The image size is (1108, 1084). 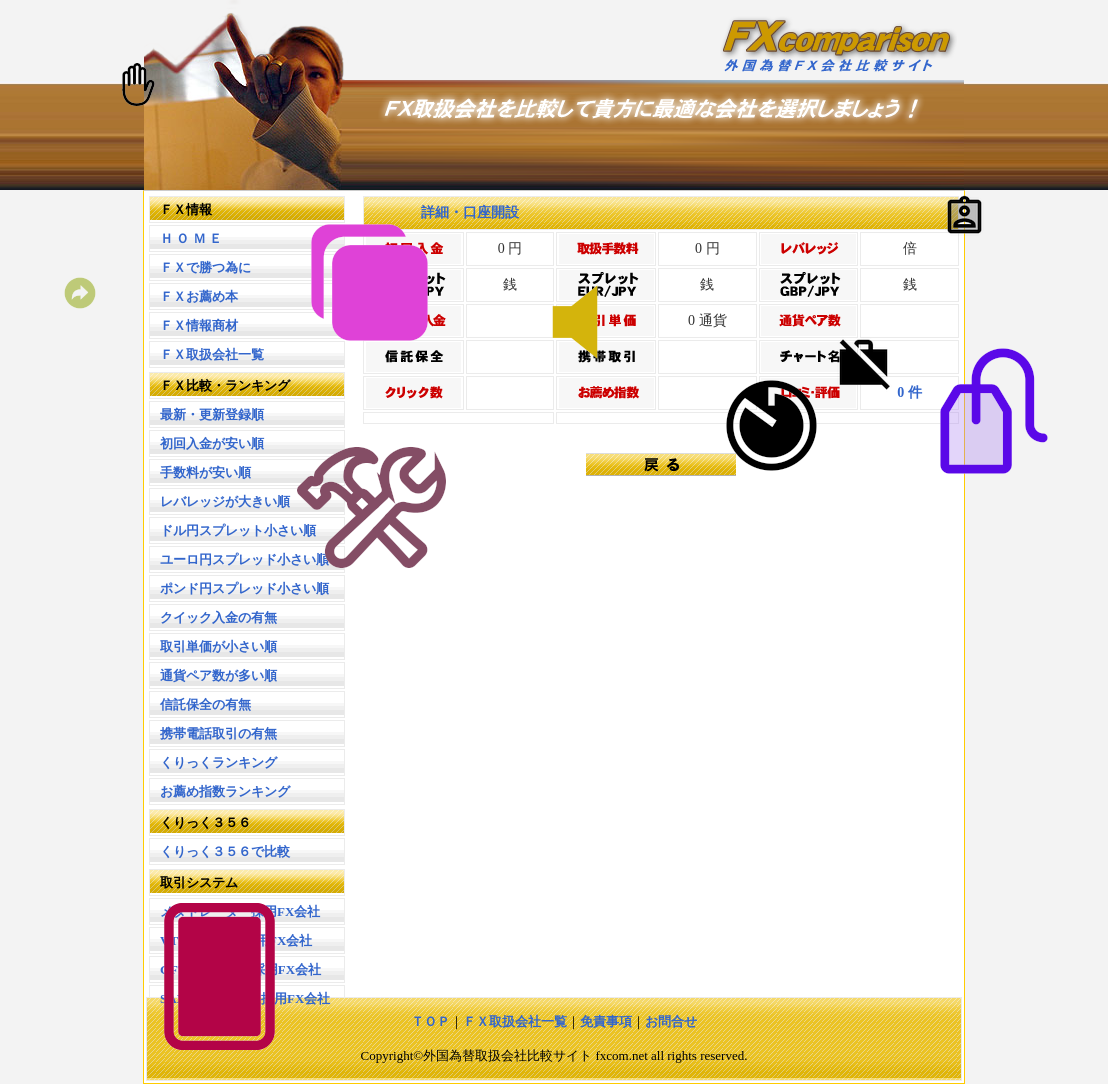 I want to click on stop or halt an action, so click(x=138, y=84).